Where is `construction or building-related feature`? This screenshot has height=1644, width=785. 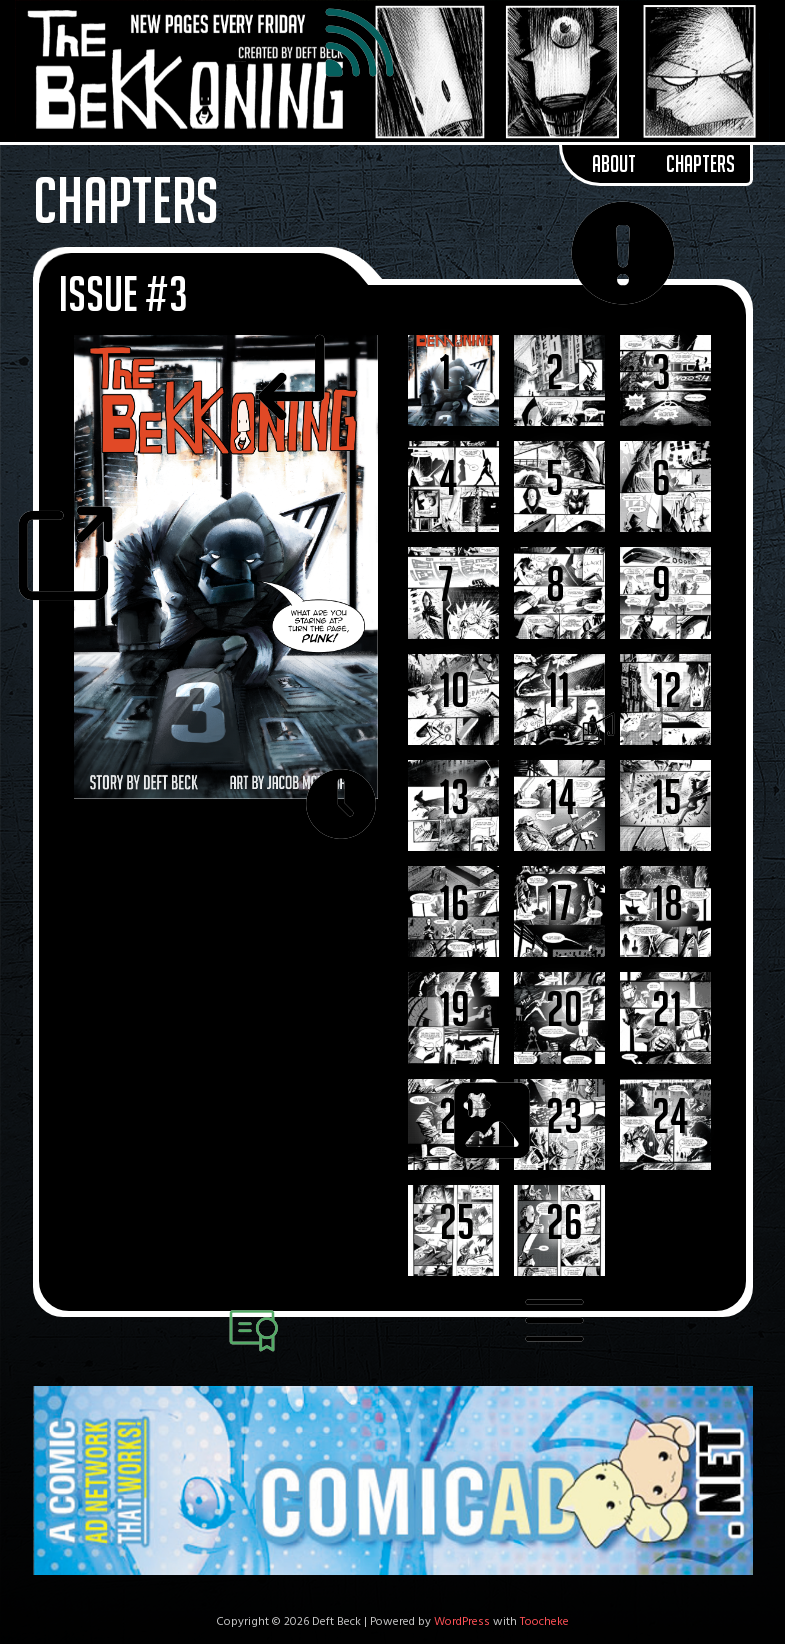
construction or building-related feature is located at coordinates (599, 729).